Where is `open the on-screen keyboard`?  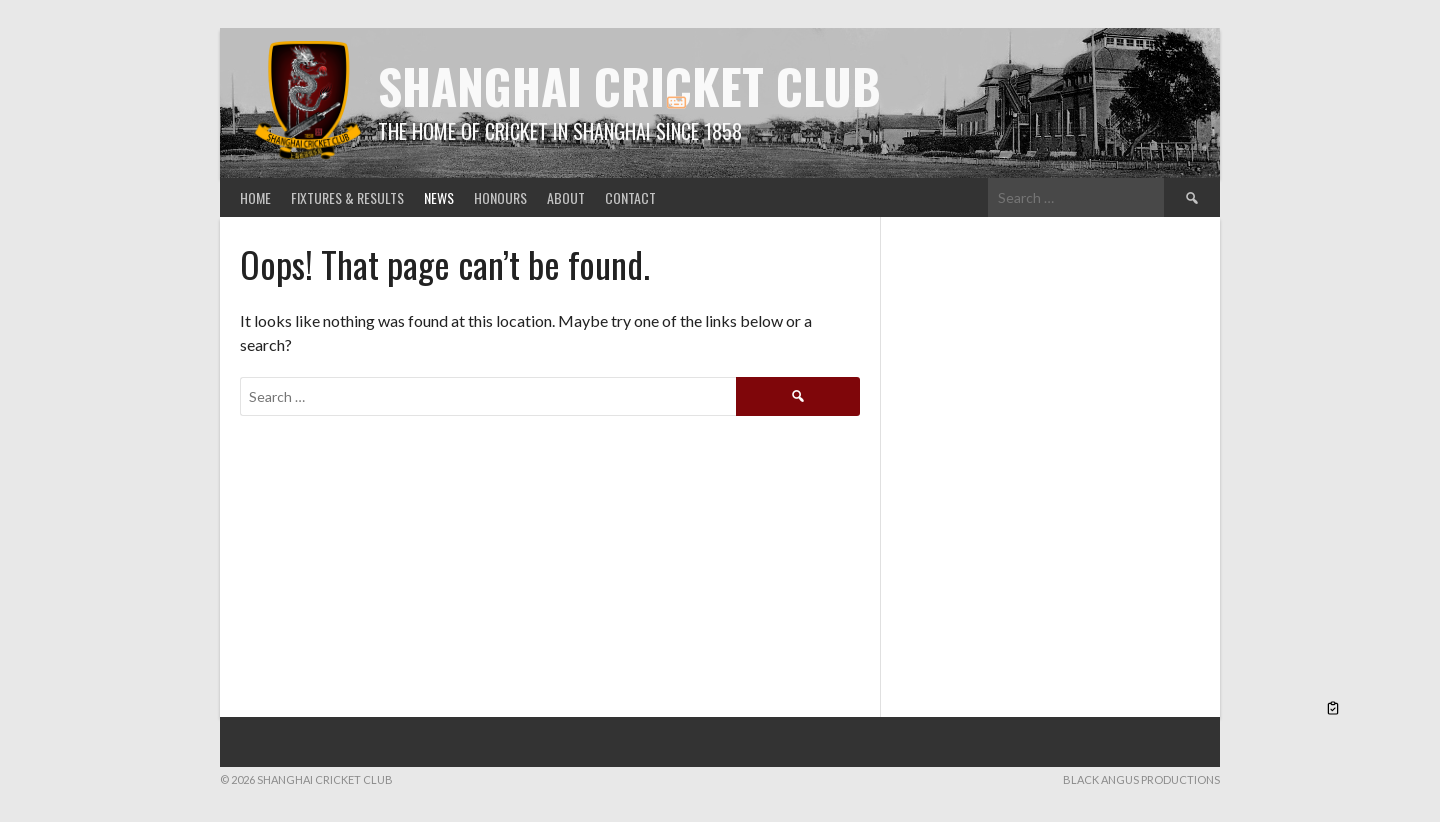
open the on-screen keyboard is located at coordinates (676, 102).